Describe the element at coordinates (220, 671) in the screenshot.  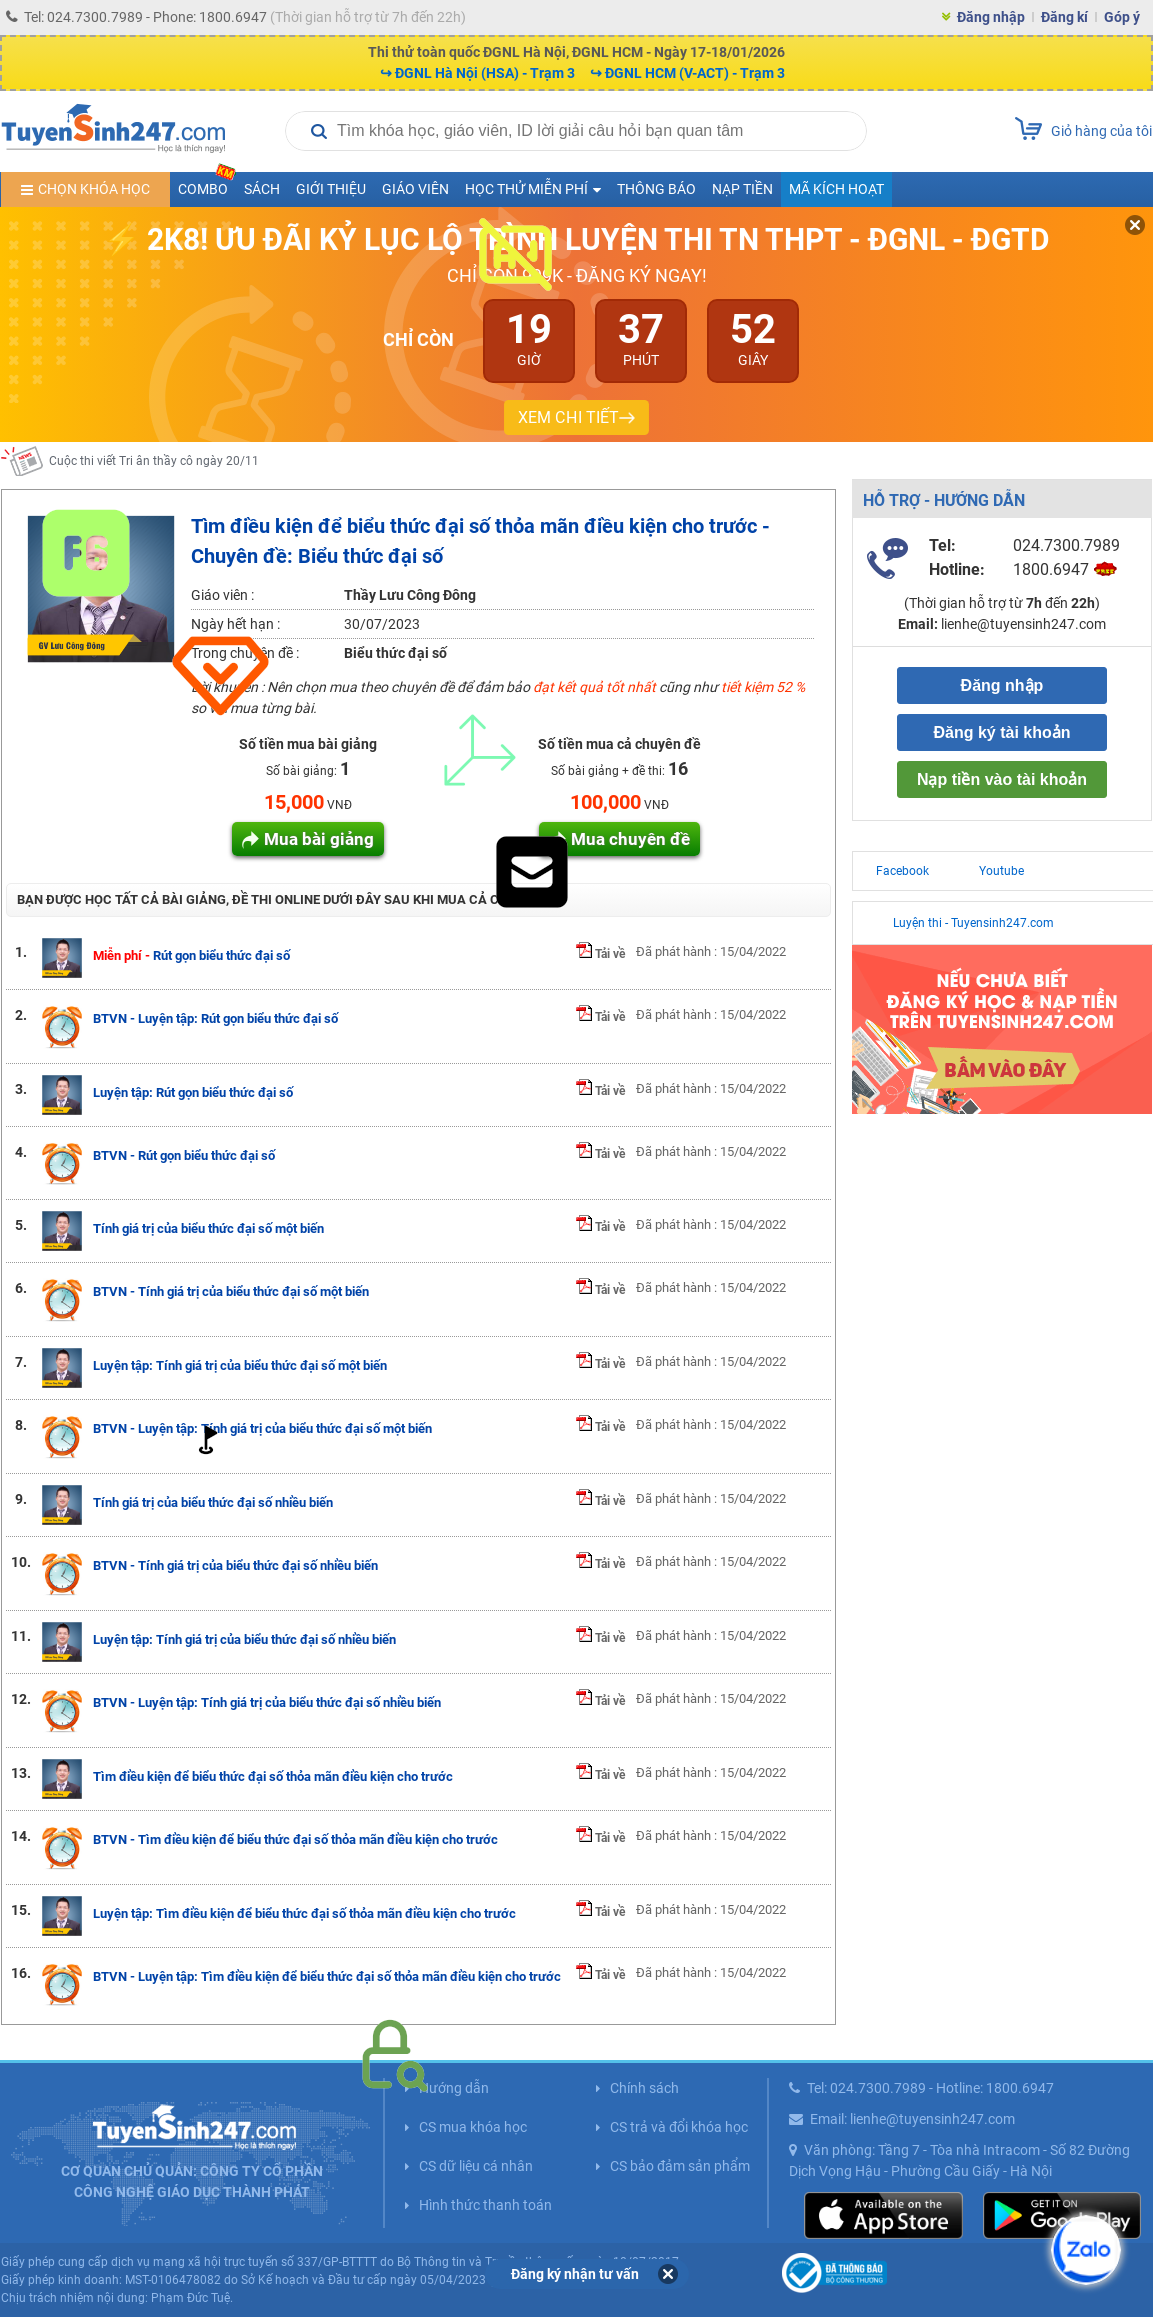
I see `open my oppo account or services` at that location.